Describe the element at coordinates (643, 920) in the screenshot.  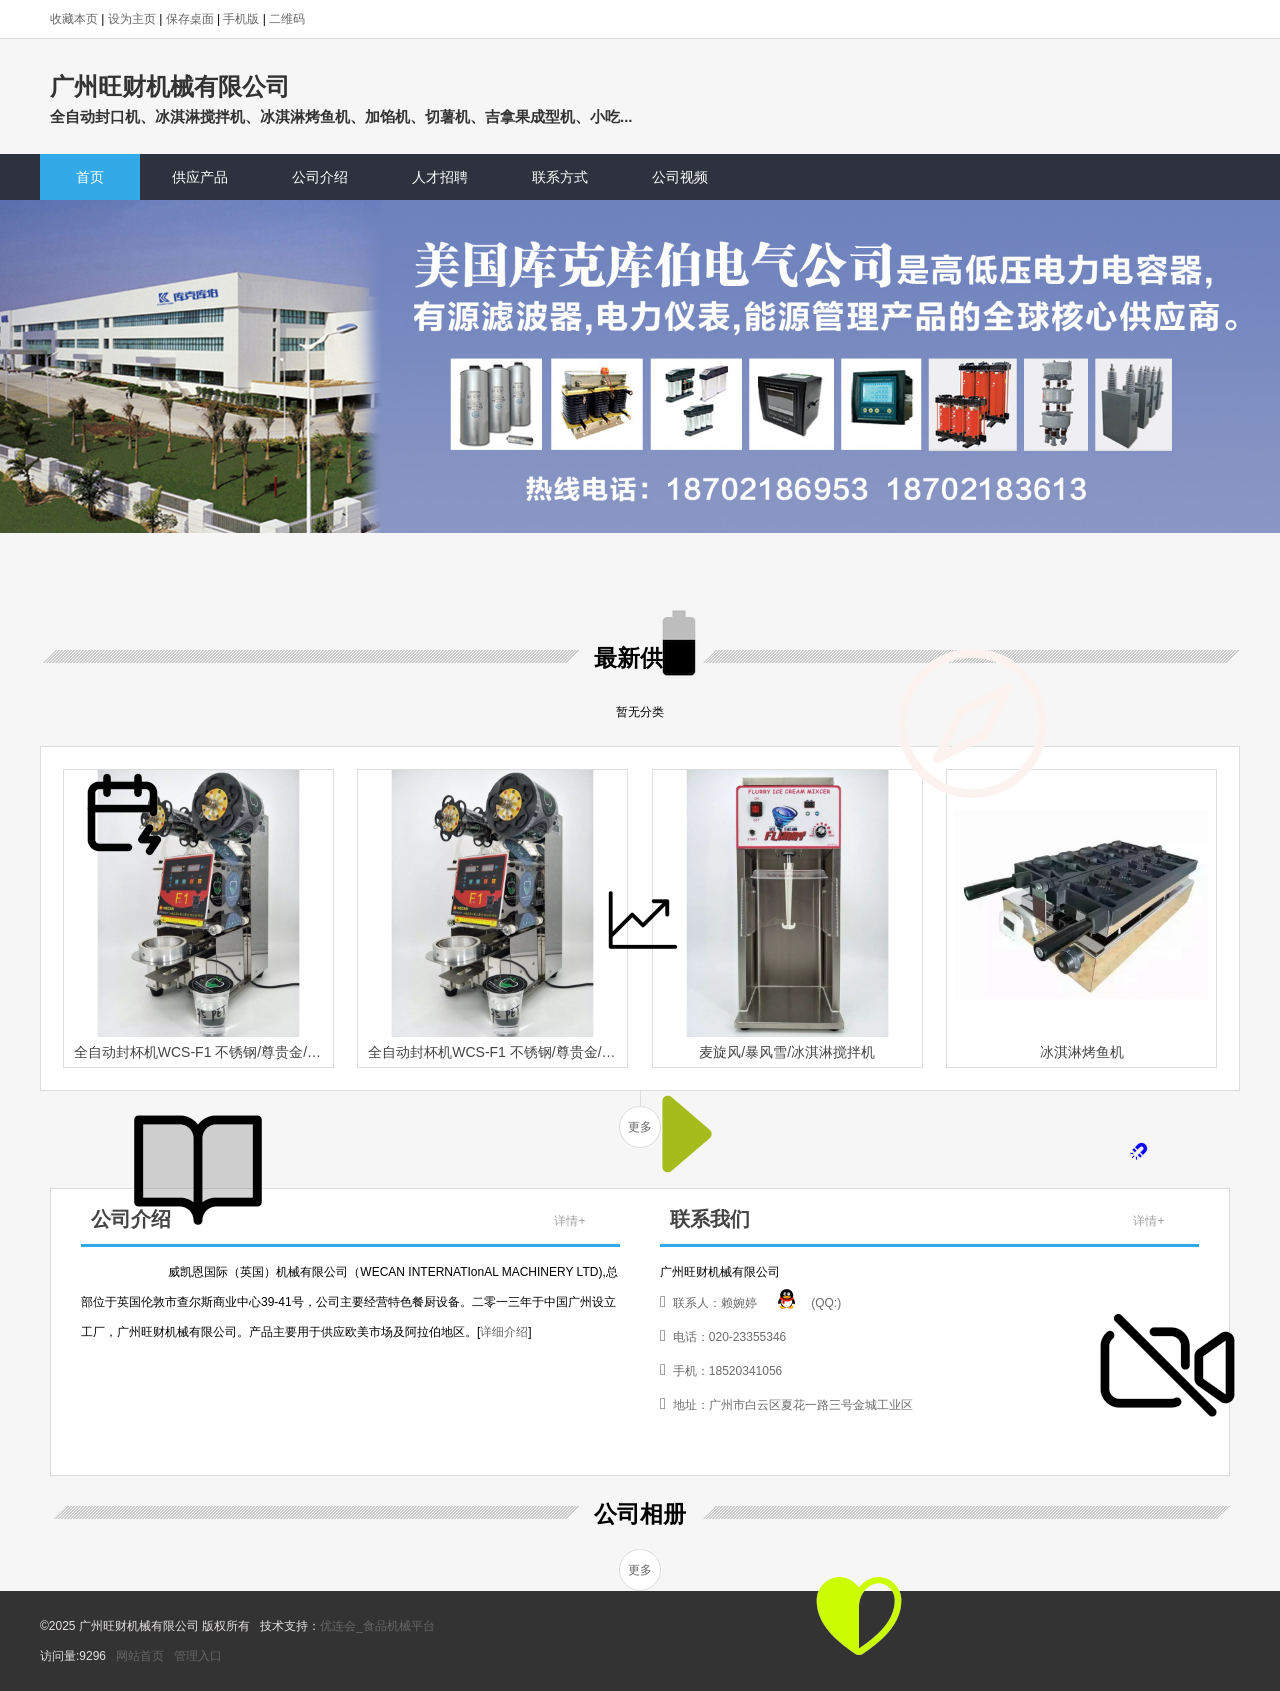
I see `view analytics or performance trends` at that location.